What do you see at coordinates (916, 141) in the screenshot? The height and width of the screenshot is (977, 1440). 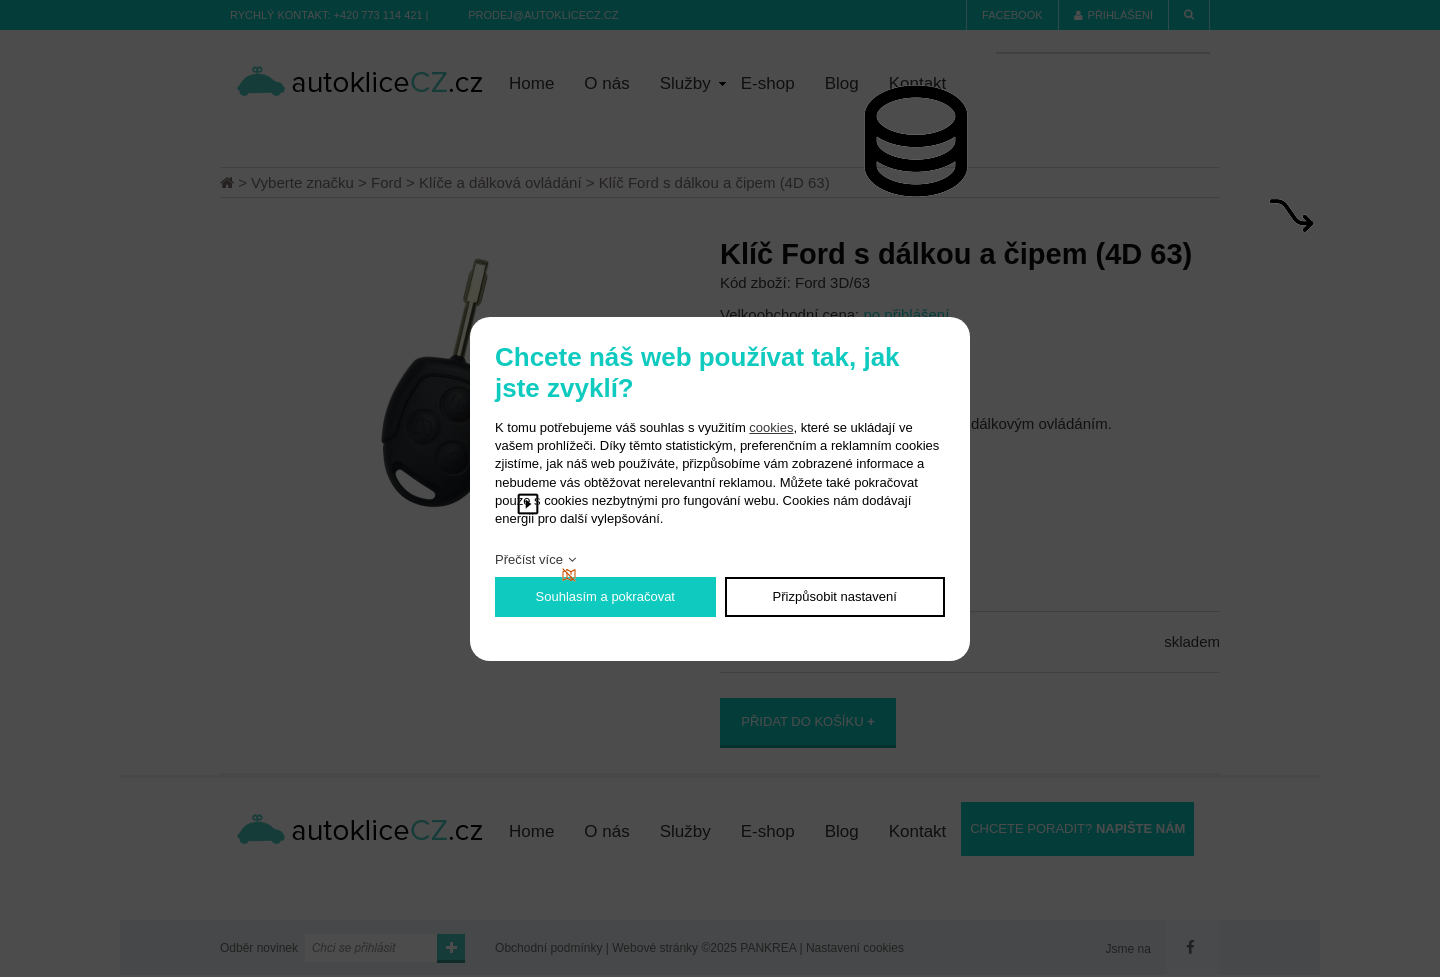 I see `access database or data storage` at bounding box center [916, 141].